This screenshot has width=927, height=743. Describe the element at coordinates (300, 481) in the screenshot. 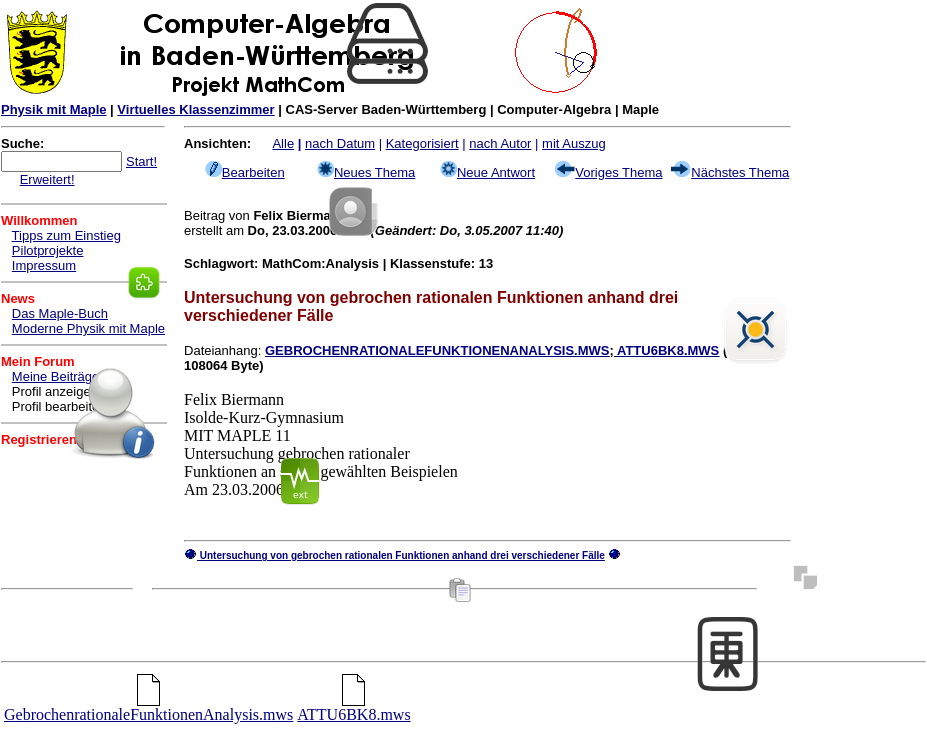

I see `virtualbox extension pack file` at that location.